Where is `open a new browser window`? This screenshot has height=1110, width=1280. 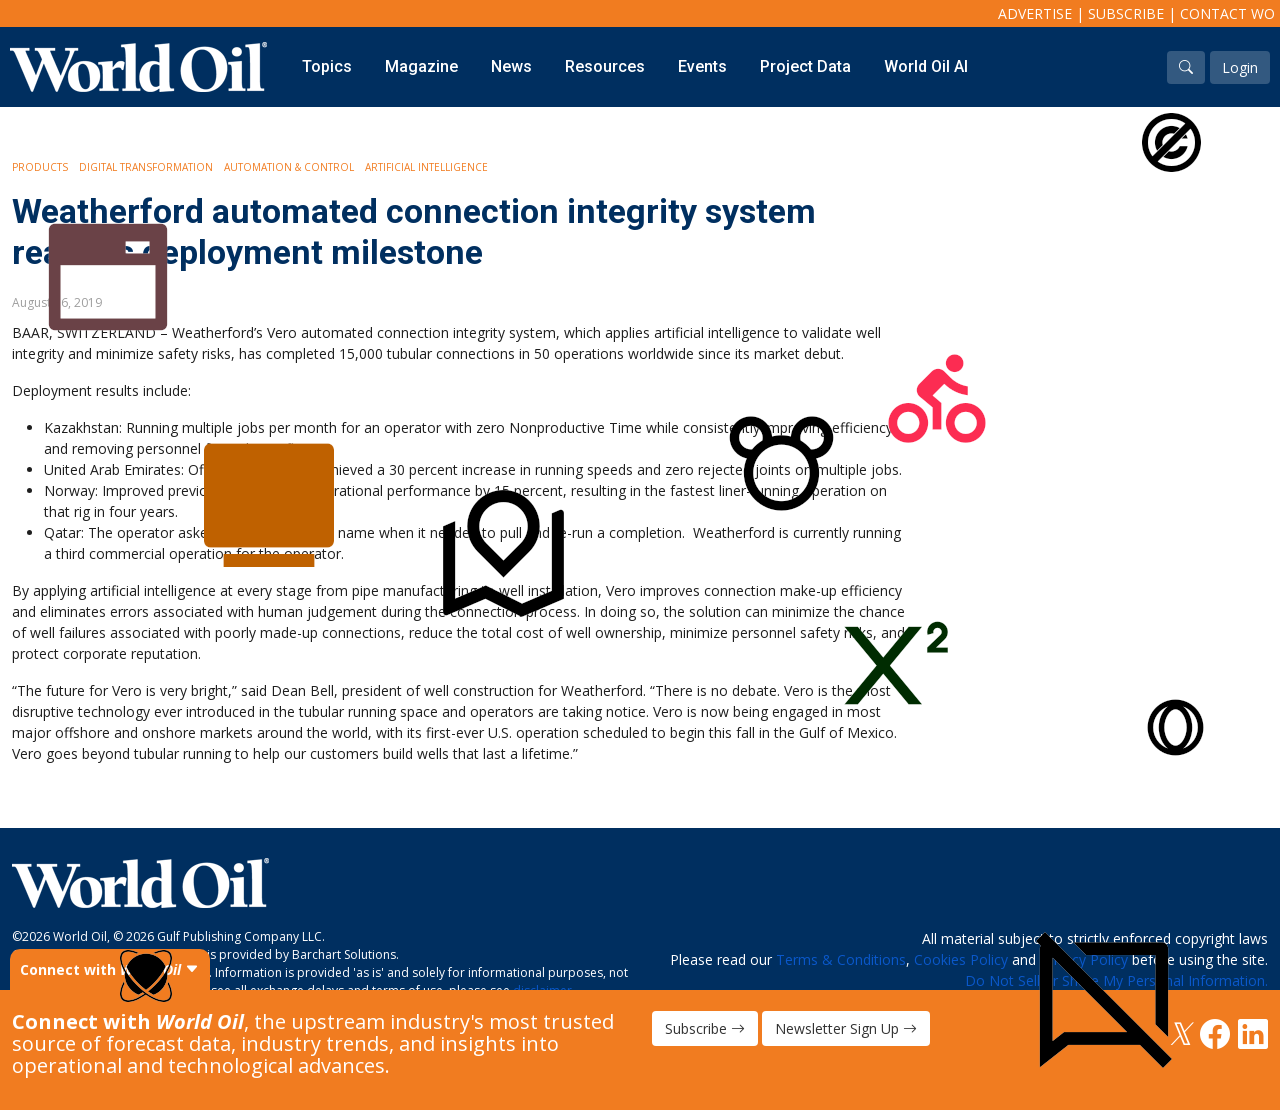
open a new browser window is located at coordinates (108, 277).